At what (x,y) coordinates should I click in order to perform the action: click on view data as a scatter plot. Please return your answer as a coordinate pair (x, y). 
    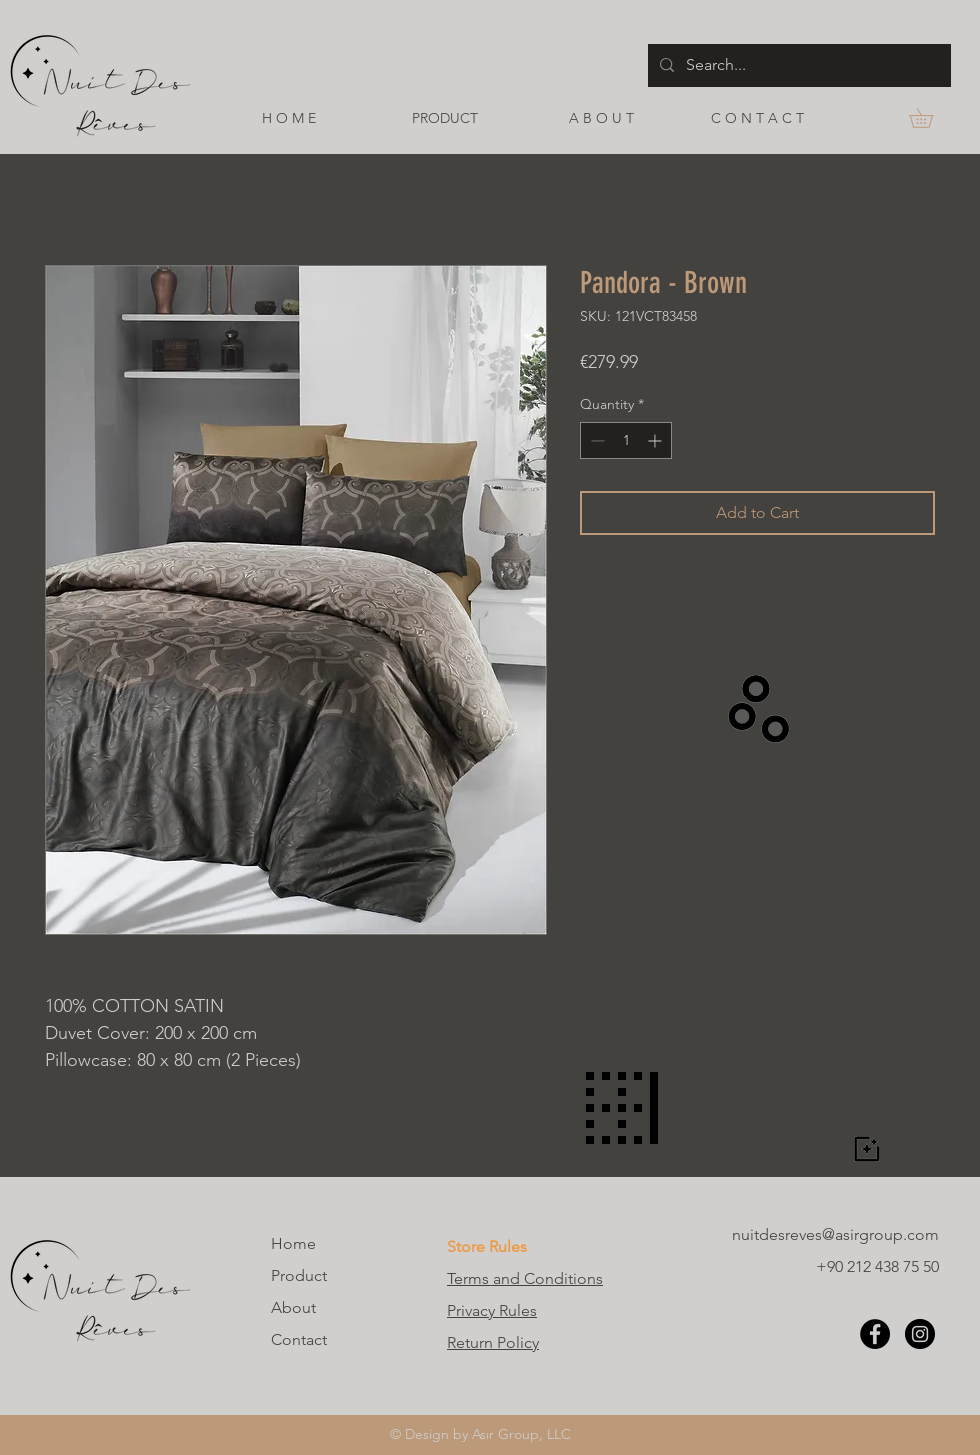
    Looking at the image, I should click on (759, 709).